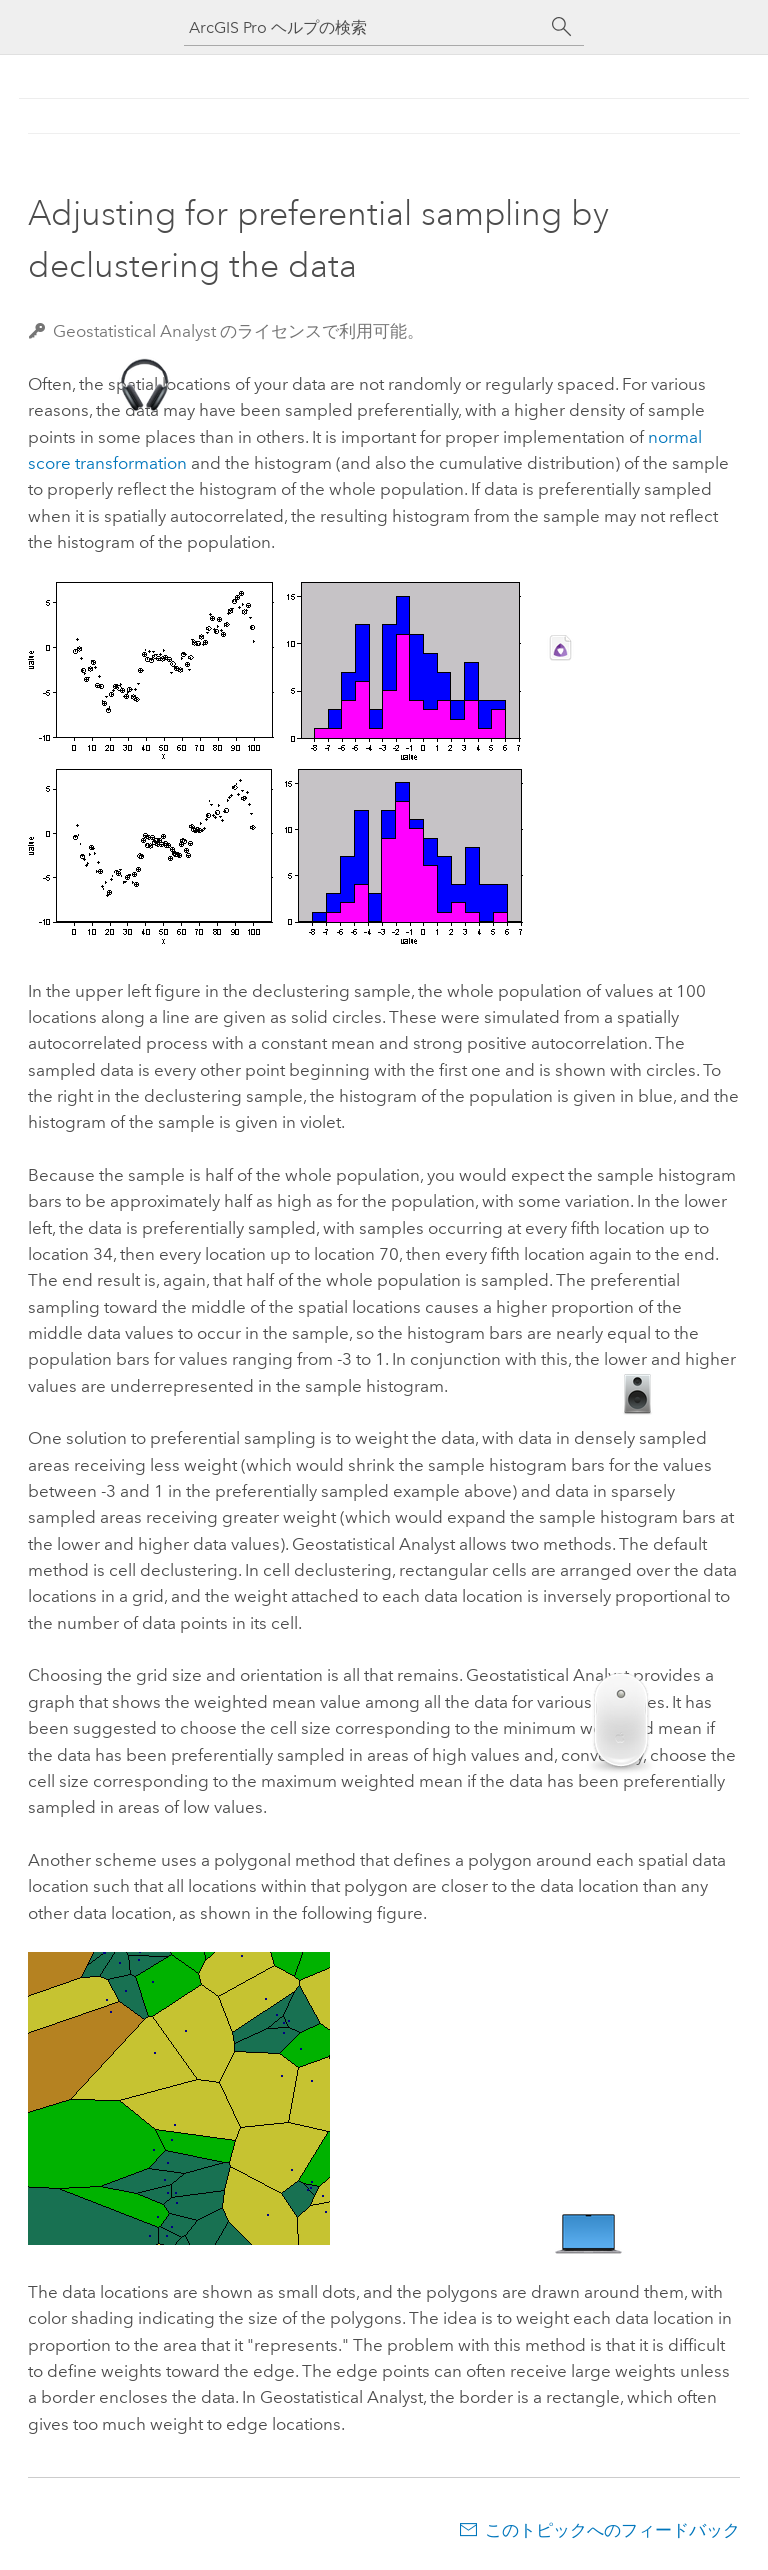 The image size is (768, 2570). I want to click on connect or manage bluetooth headphones, so click(144, 385).